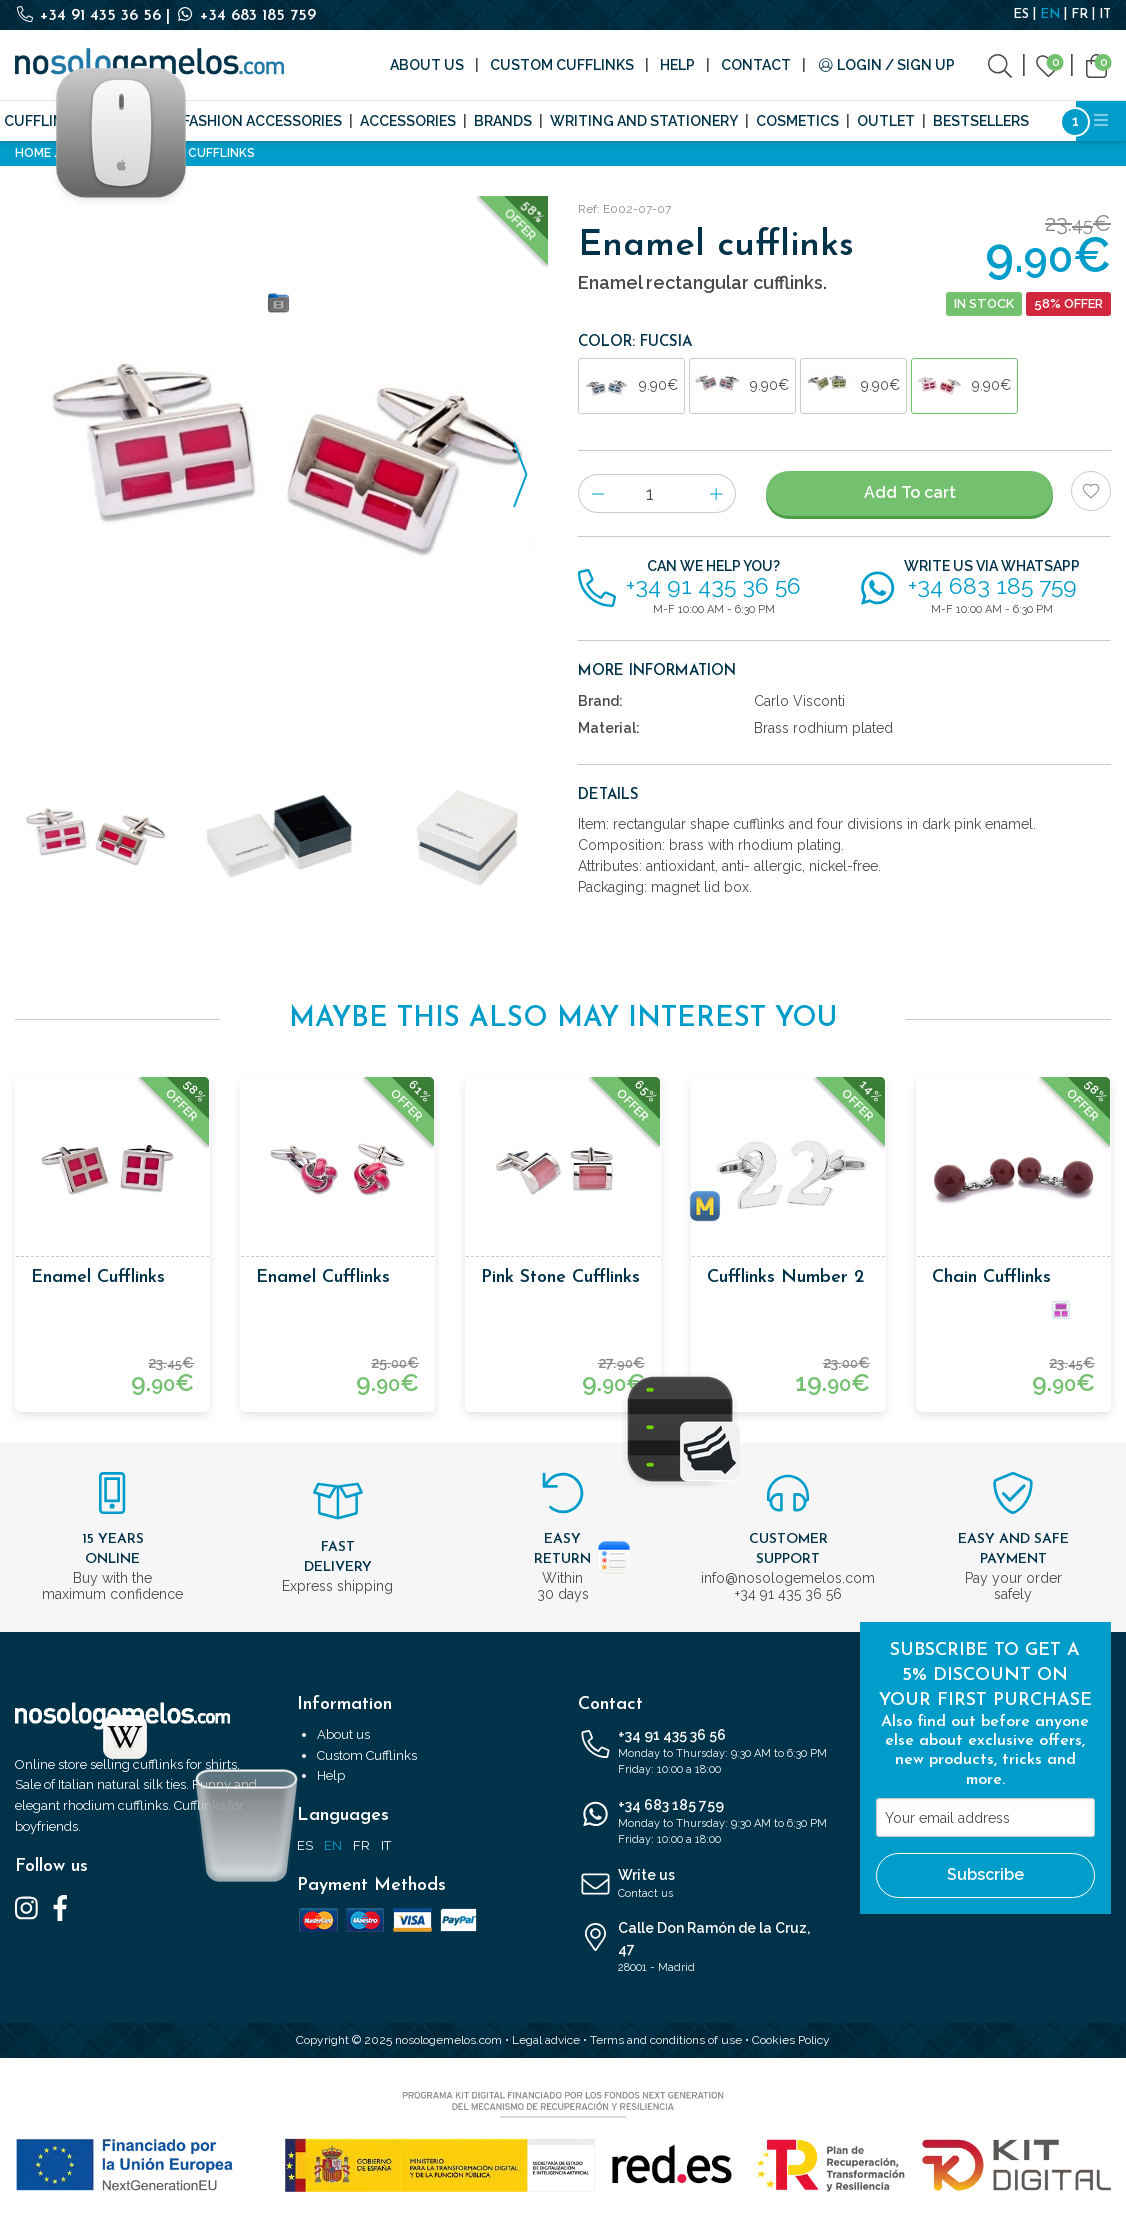 This screenshot has height=2224, width=1126. I want to click on launch mullvad browser app, so click(705, 1206).